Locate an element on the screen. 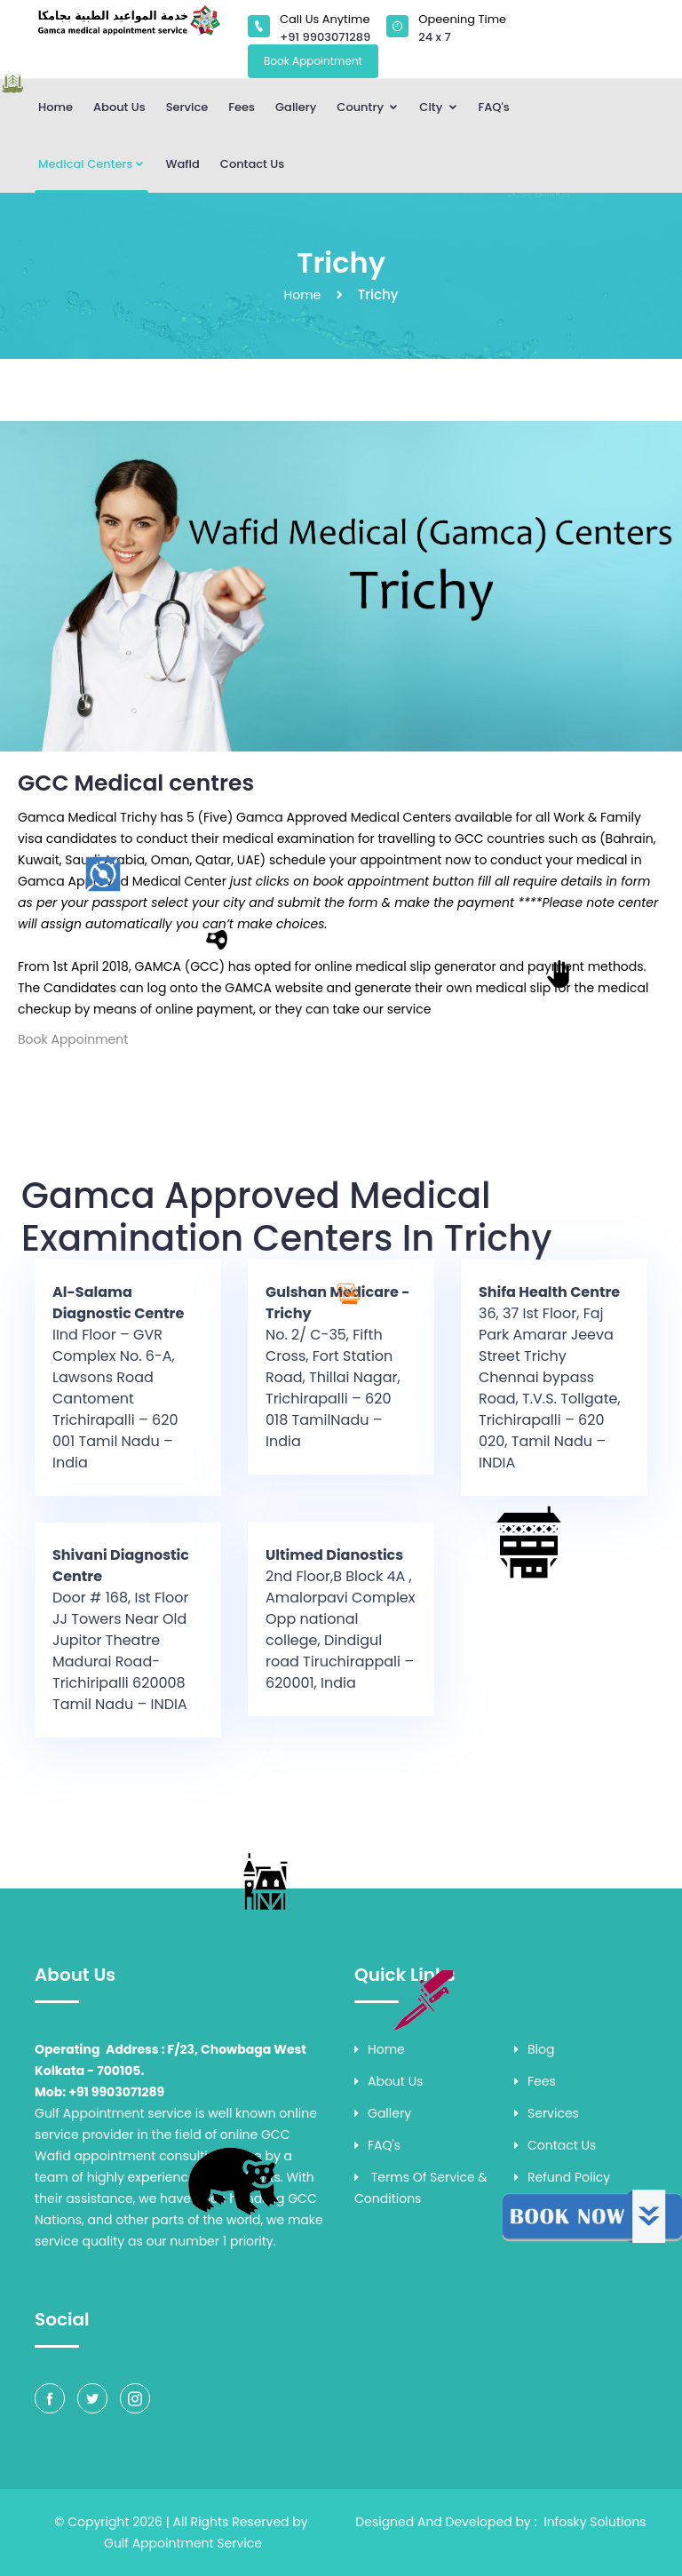  indicates breakfast or morning meal options is located at coordinates (217, 940).